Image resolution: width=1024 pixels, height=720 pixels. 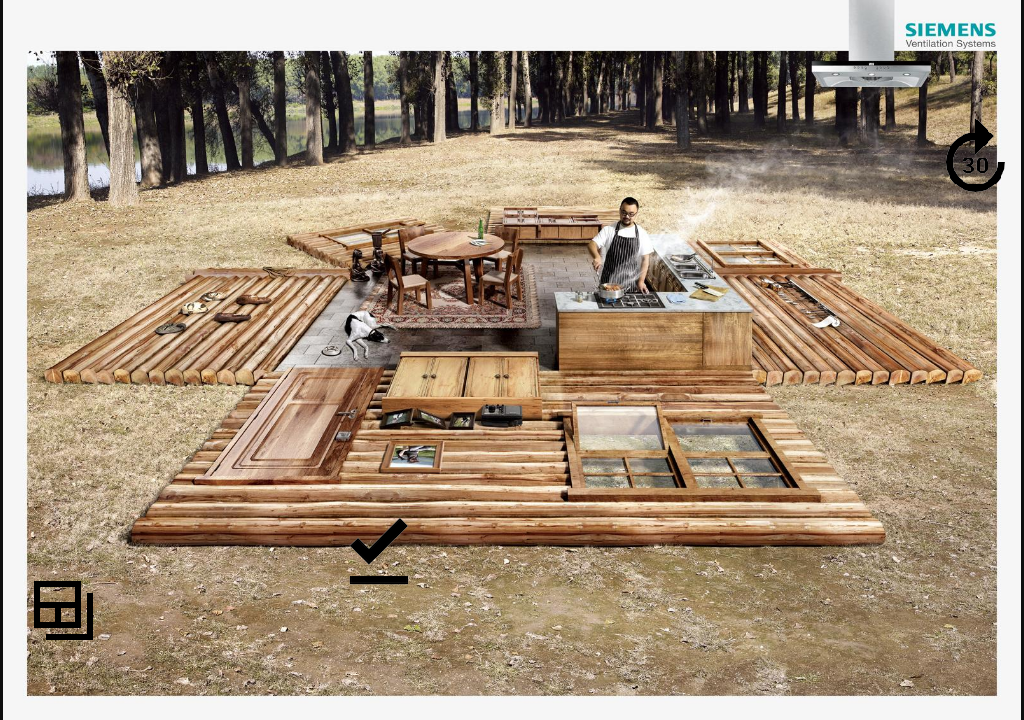 I want to click on download complete, so click(x=379, y=551).